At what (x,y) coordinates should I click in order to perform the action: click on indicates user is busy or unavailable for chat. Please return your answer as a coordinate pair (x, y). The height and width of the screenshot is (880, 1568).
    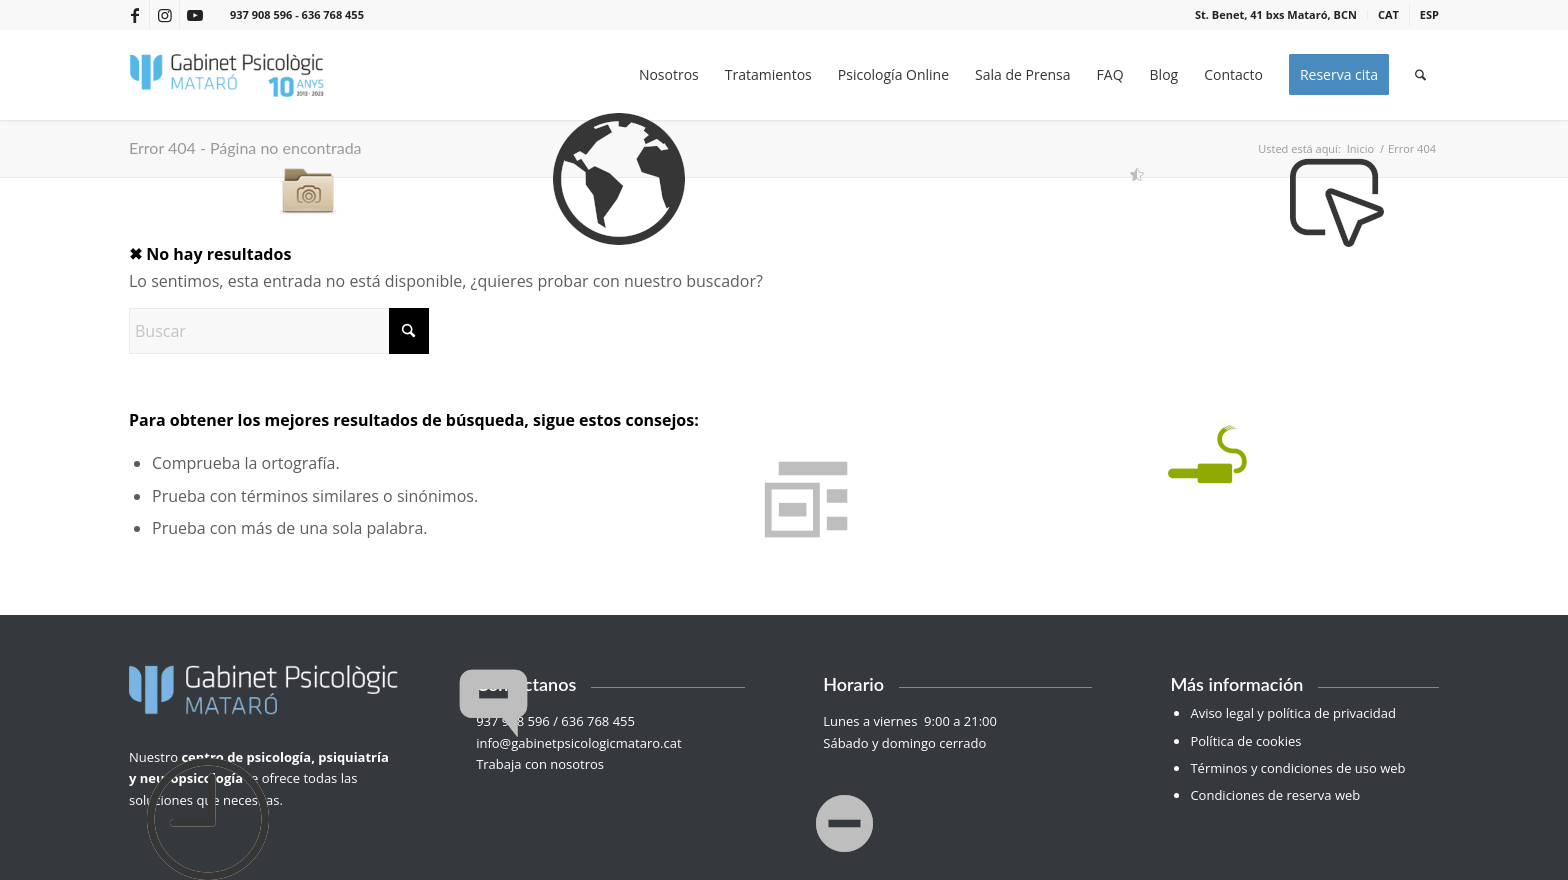
    Looking at the image, I should click on (493, 703).